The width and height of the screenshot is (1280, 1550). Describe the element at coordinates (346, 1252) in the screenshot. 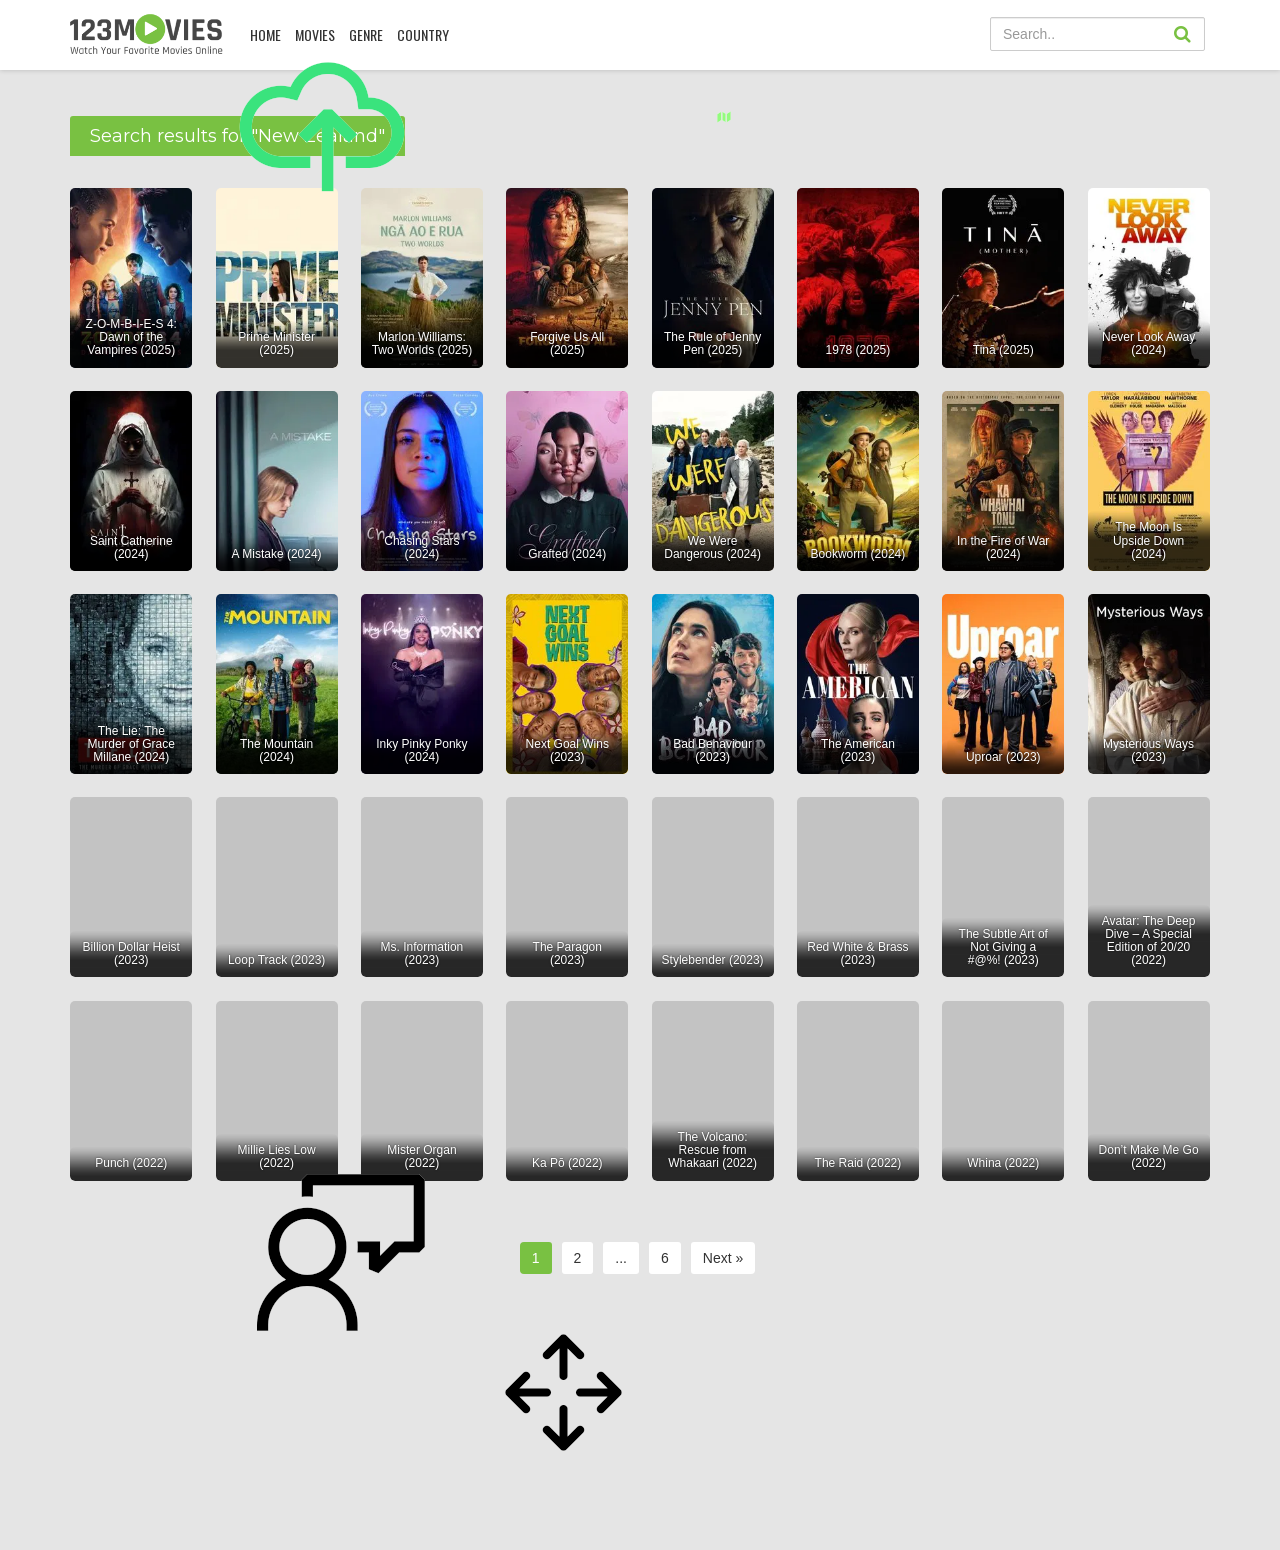

I see `submit feedback or comments` at that location.